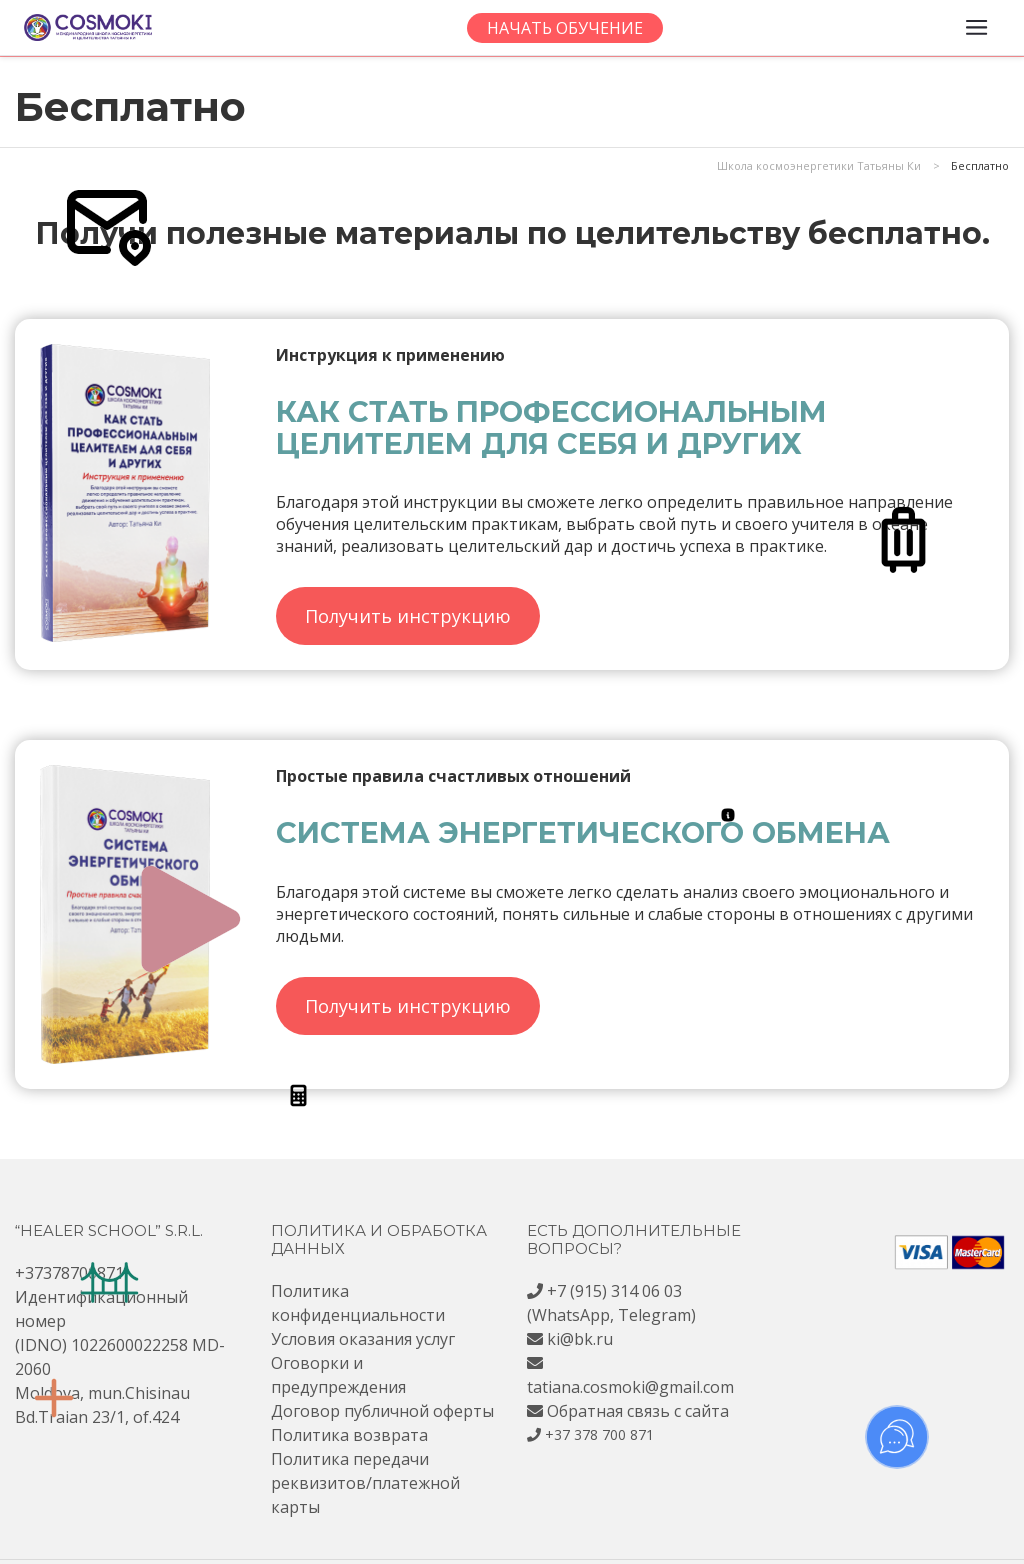 The image size is (1024, 1564). What do you see at coordinates (109, 1282) in the screenshot?
I see `view bridge or crossing information` at bounding box center [109, 1282].